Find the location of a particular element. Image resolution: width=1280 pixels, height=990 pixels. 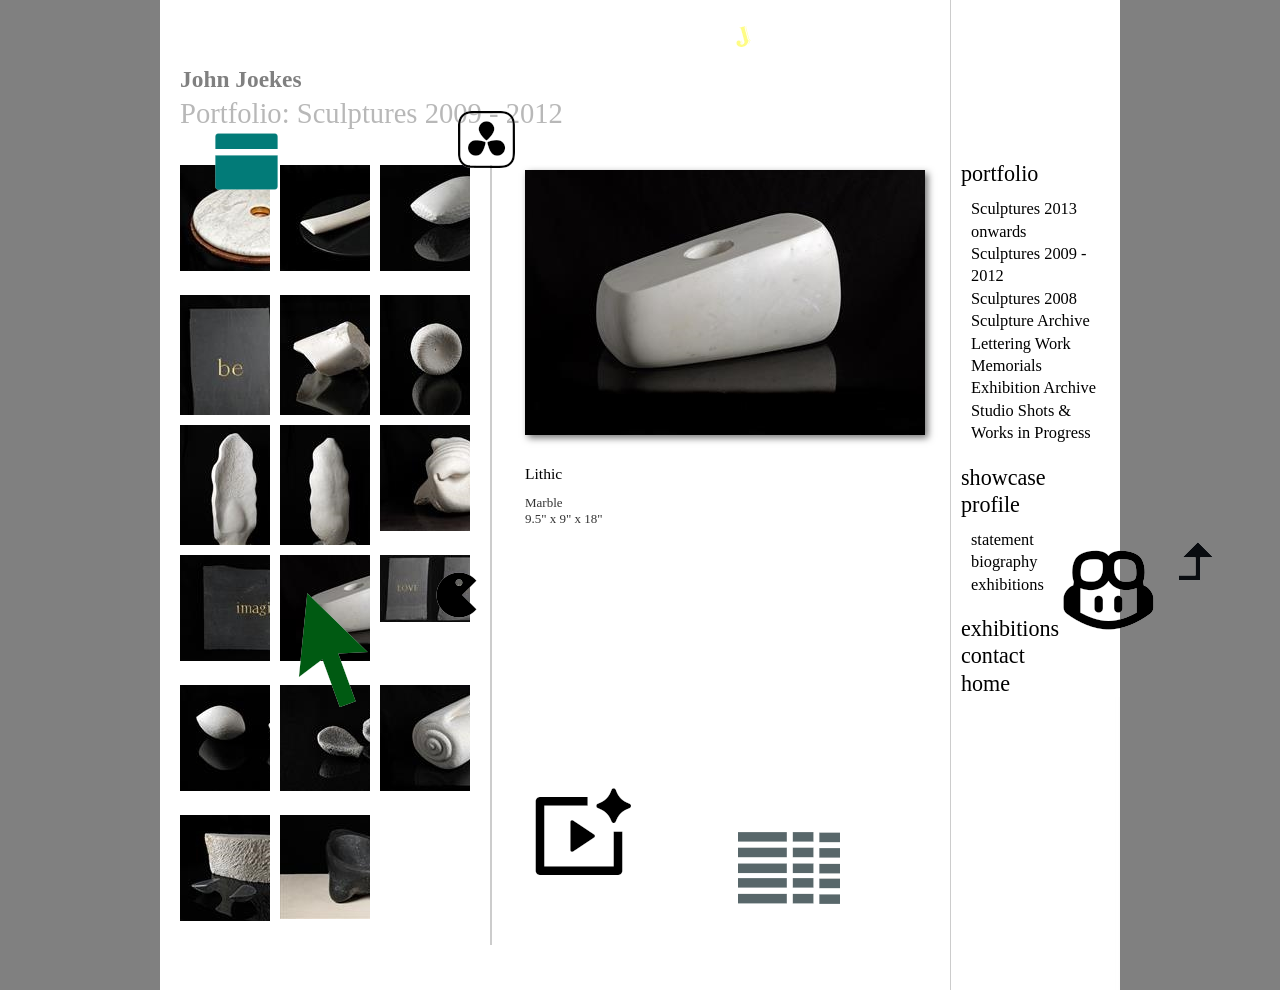

turn right then continue forward is located at coordinates (1195, 563).